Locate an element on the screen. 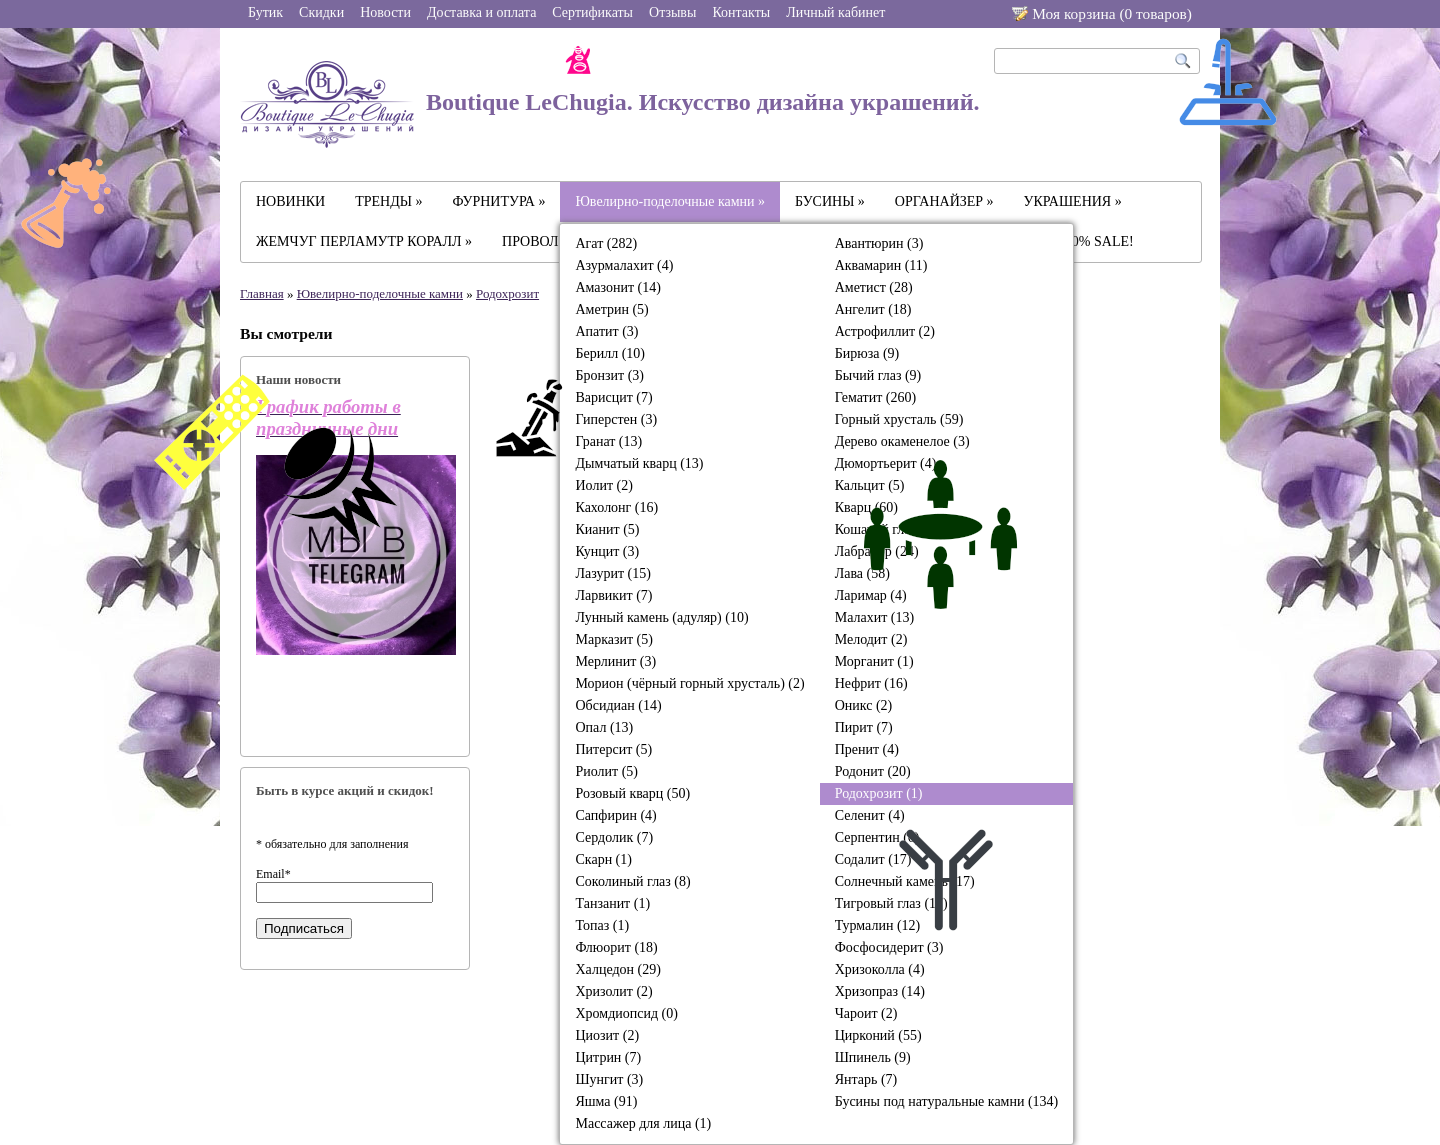  select a melee weapon in game inventory is located at coordinates (534, 417).